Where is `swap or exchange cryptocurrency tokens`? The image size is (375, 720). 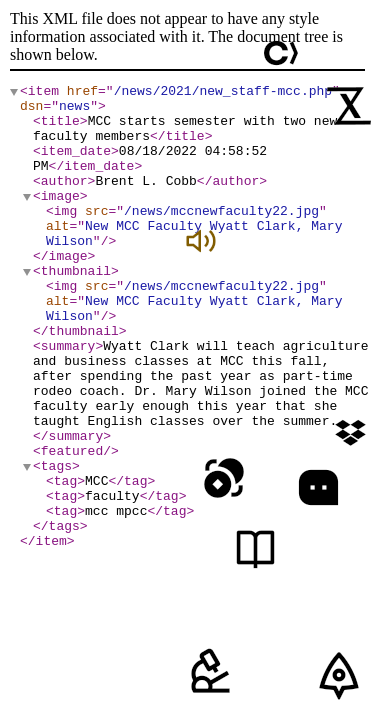
swap or exchange cryptocurrency tokens is located at coordinates (224, 478).